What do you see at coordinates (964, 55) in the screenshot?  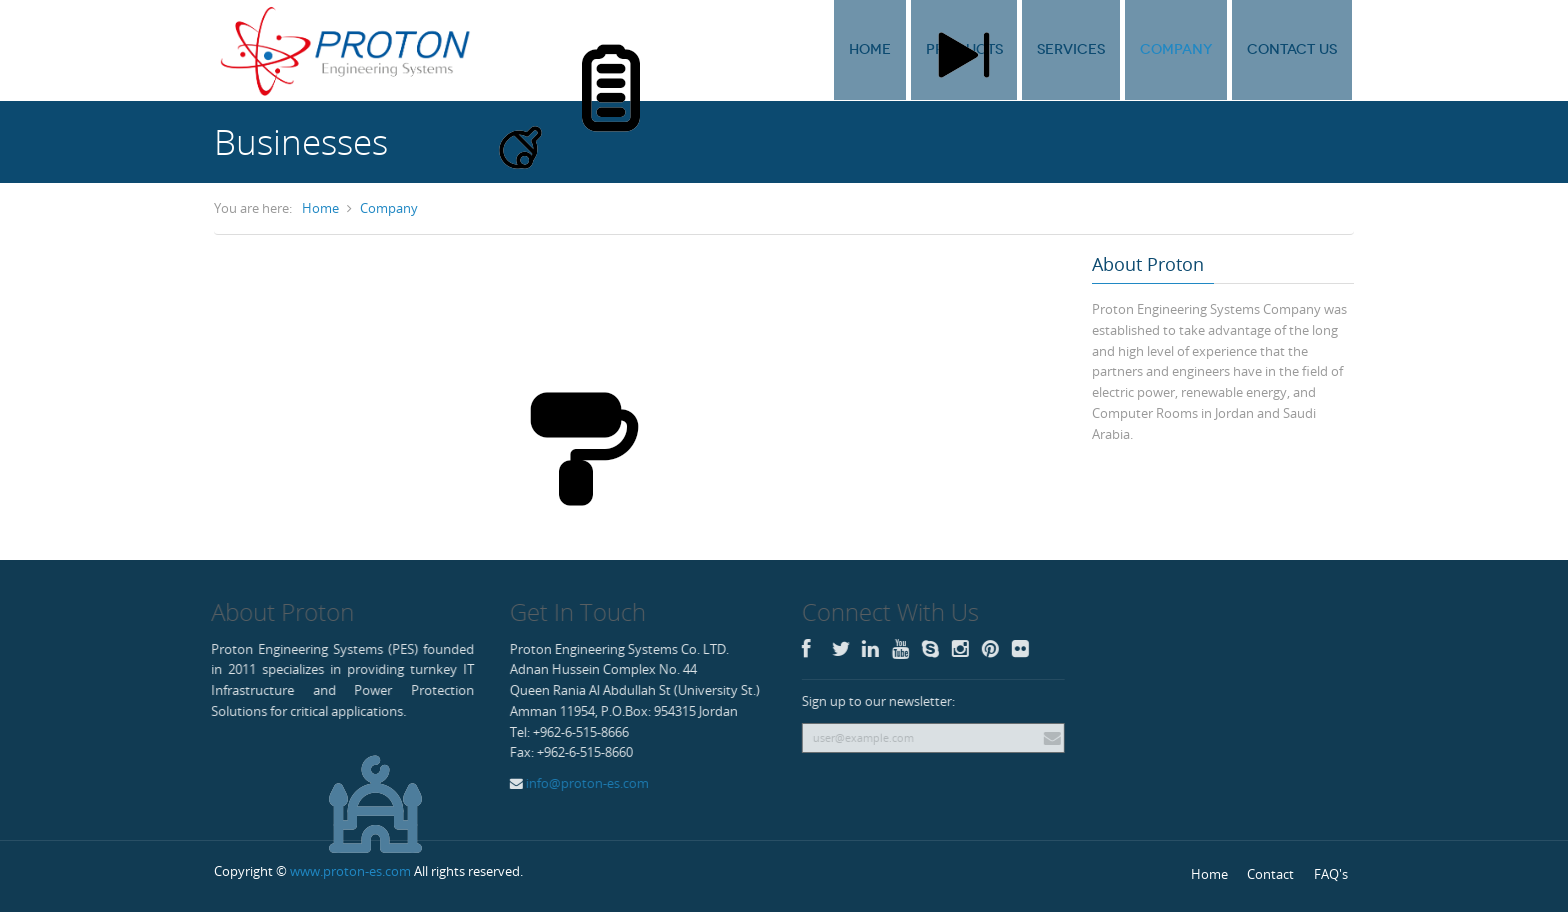 I see `skip to the next track` at bounding box center [964, 55].